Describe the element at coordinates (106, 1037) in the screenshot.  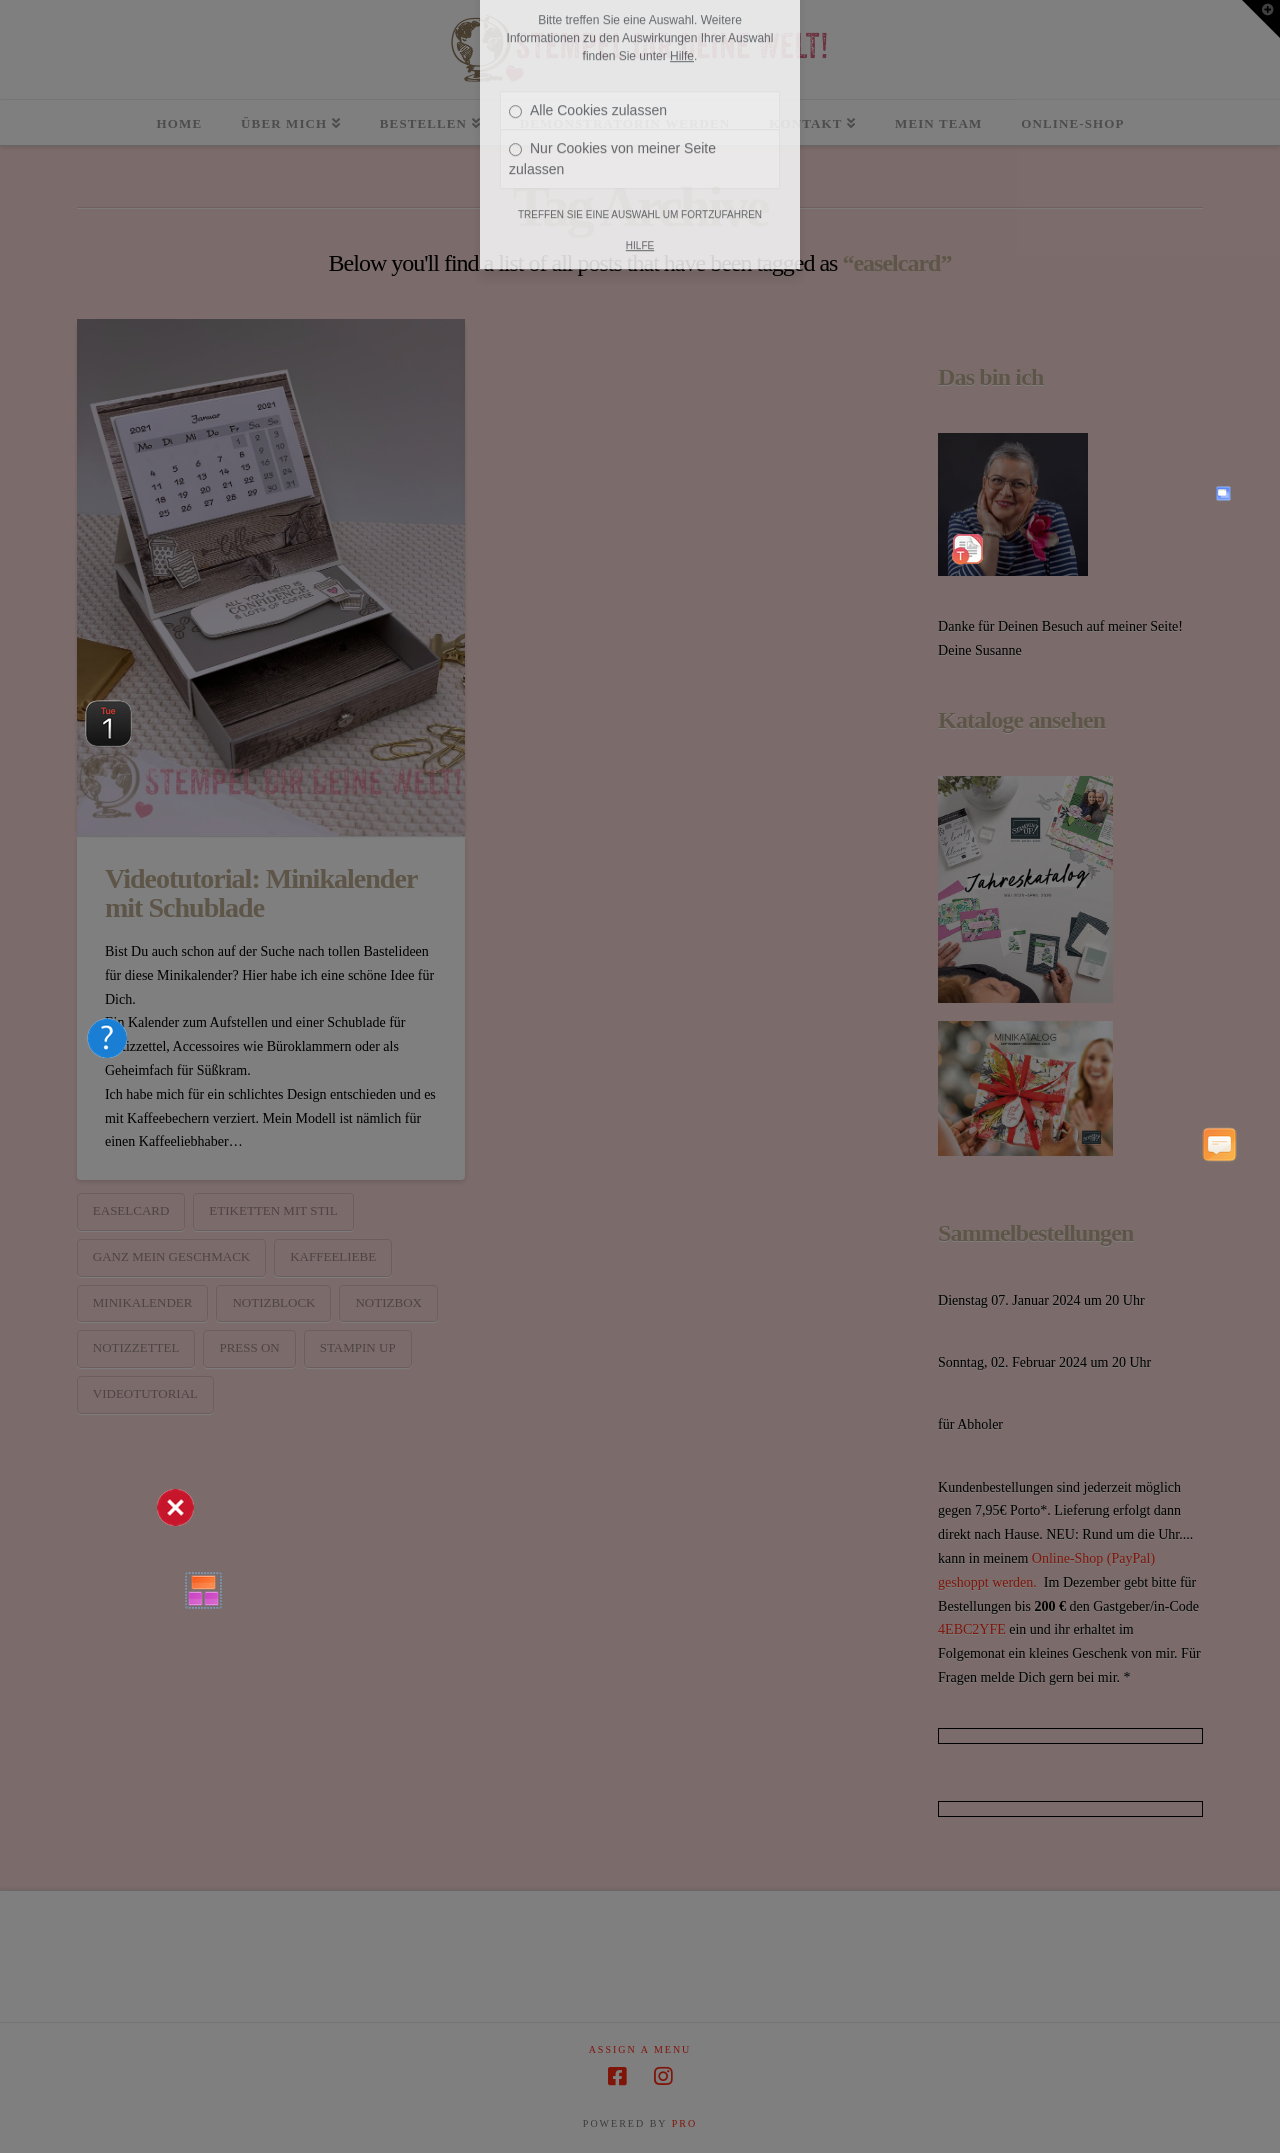
I see `indicates help or additional information is available` at that location.